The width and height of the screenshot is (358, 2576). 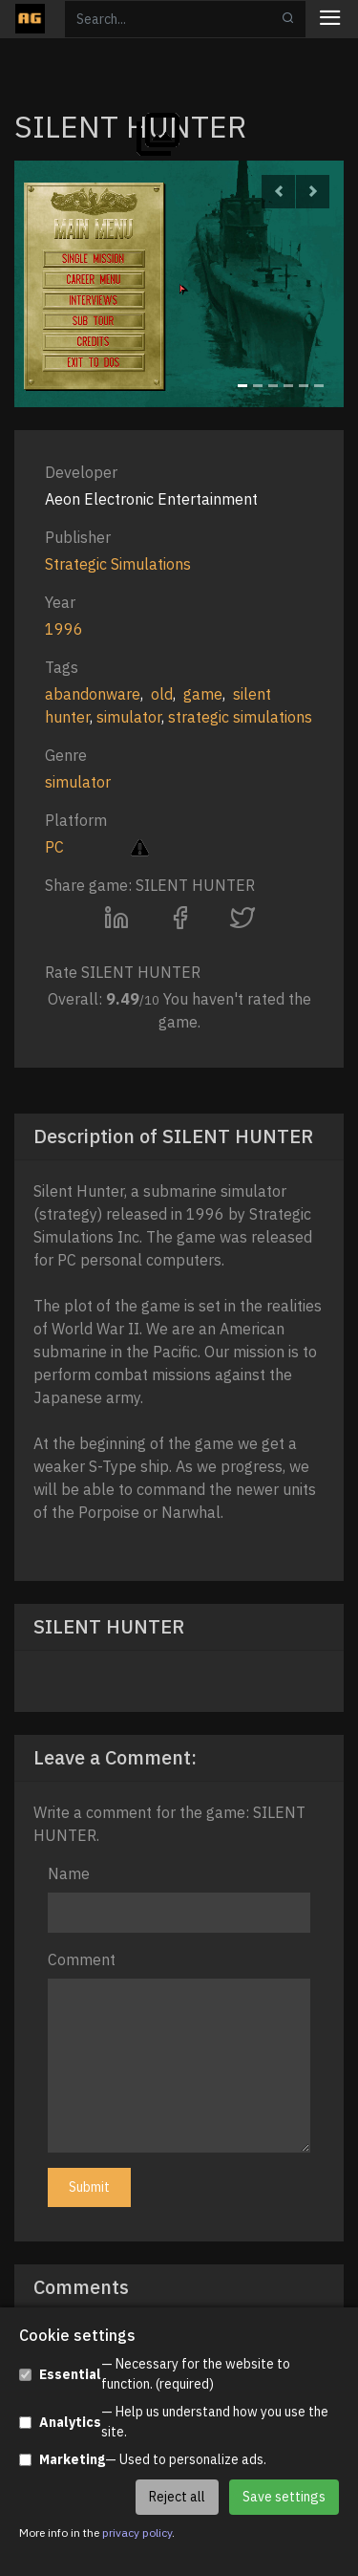 I want to click on view photo collections or albums, so click(x=158, y=134).